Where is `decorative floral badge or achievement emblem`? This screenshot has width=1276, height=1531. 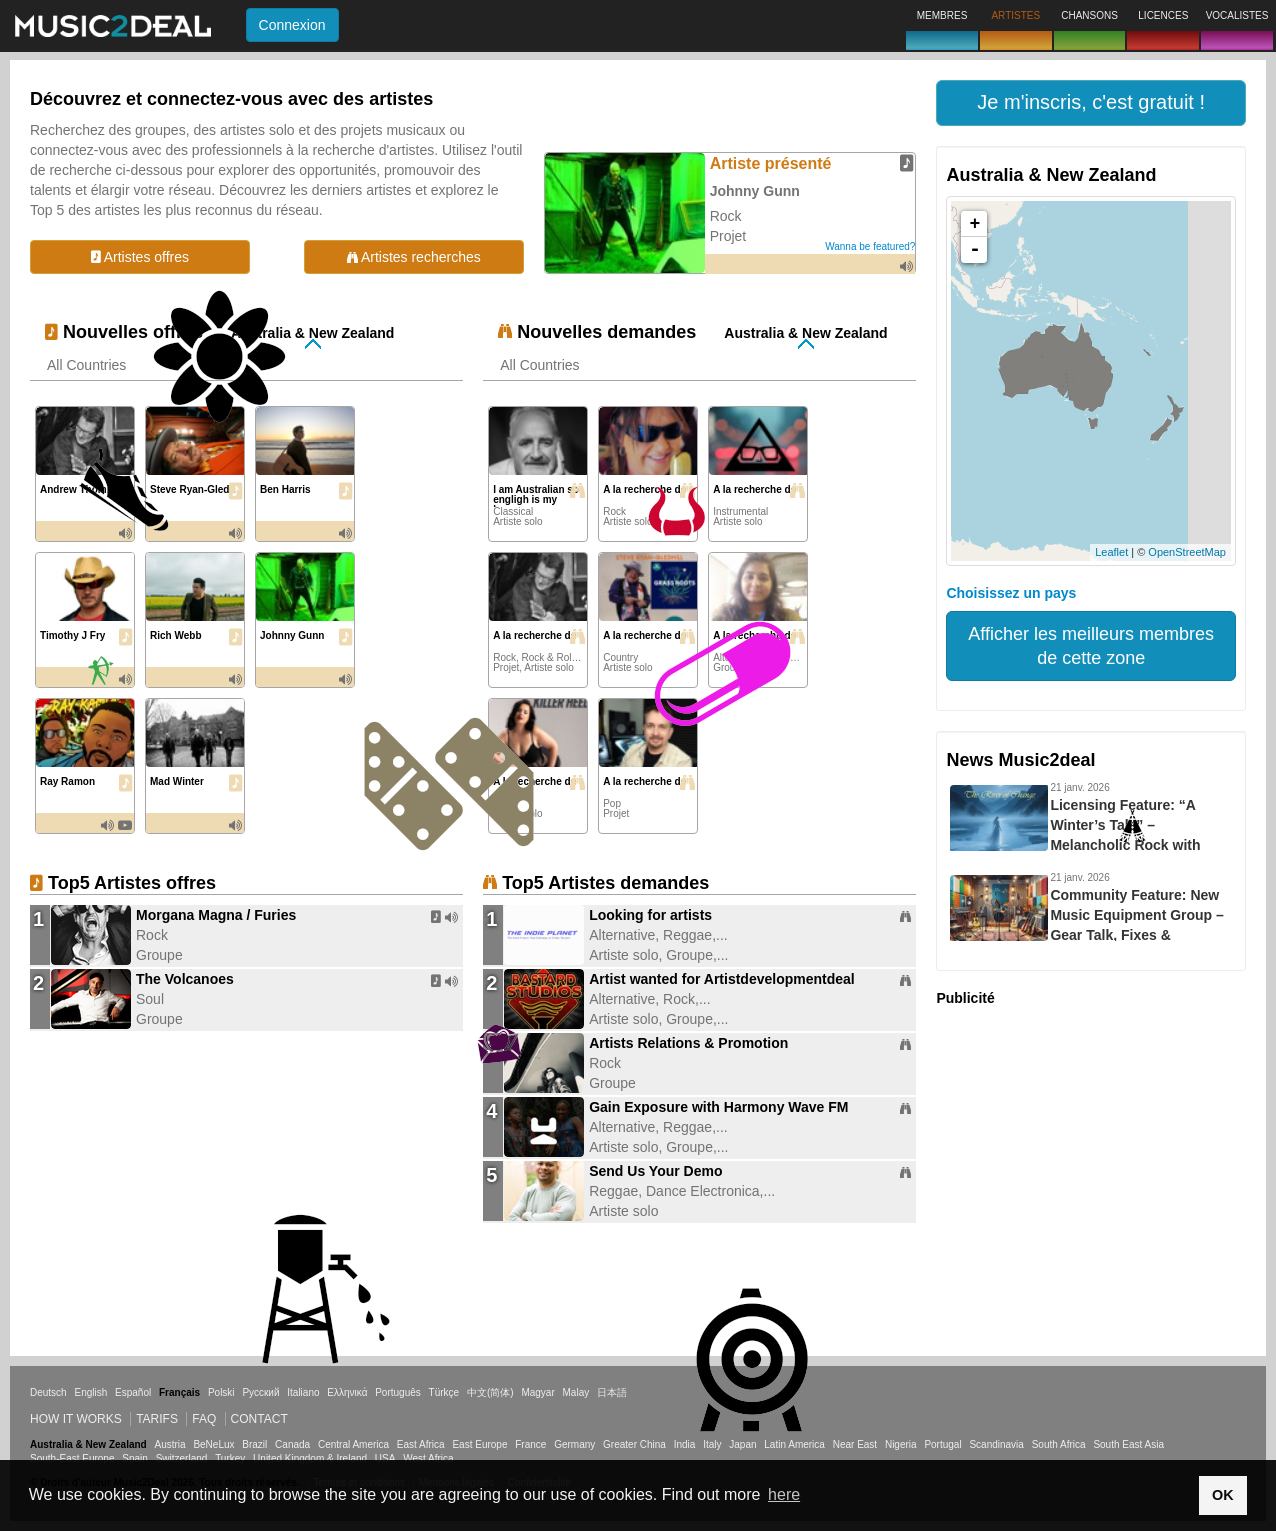
decorative floral badge or achievement emblem is located at coordinates (219, 356).